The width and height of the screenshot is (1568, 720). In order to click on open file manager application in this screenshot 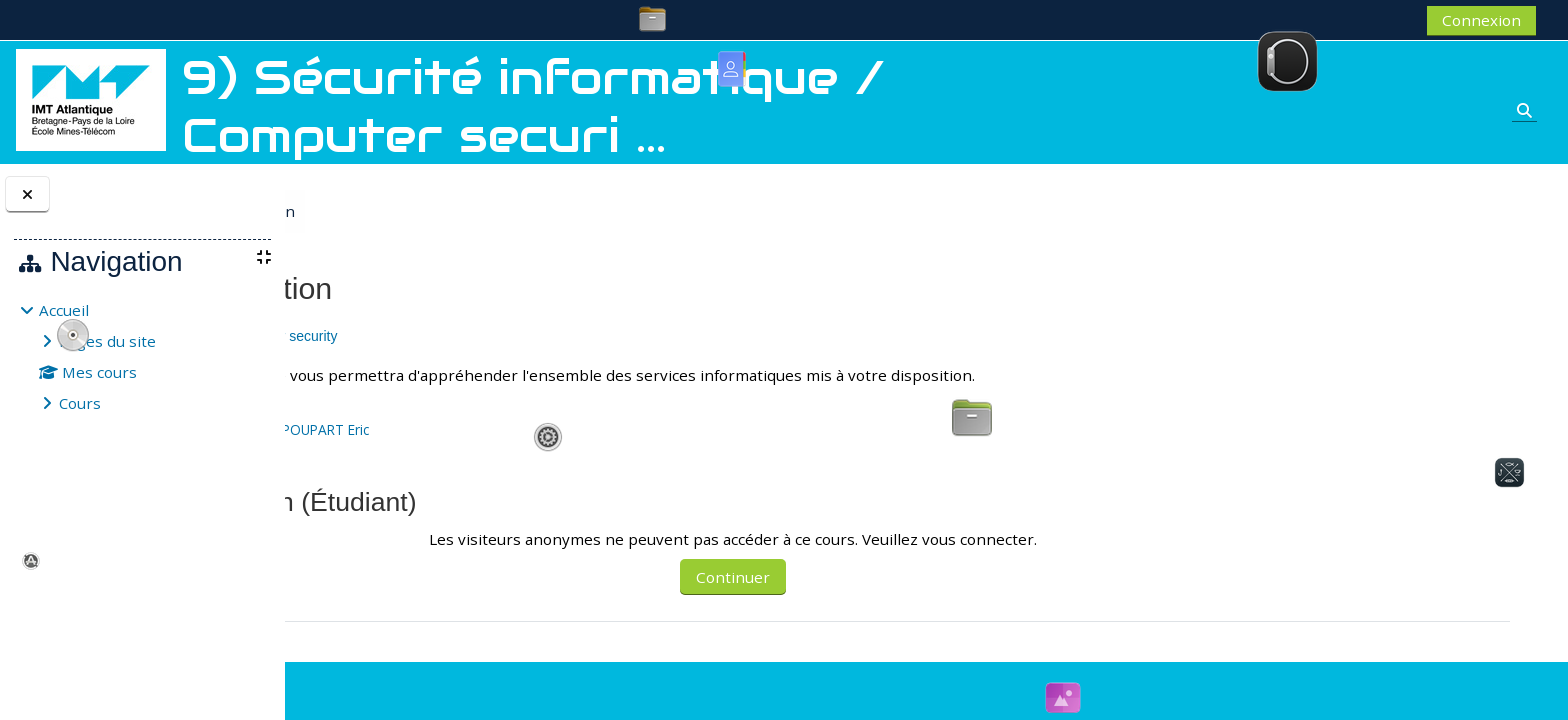, I will do `click(972, 417)`.